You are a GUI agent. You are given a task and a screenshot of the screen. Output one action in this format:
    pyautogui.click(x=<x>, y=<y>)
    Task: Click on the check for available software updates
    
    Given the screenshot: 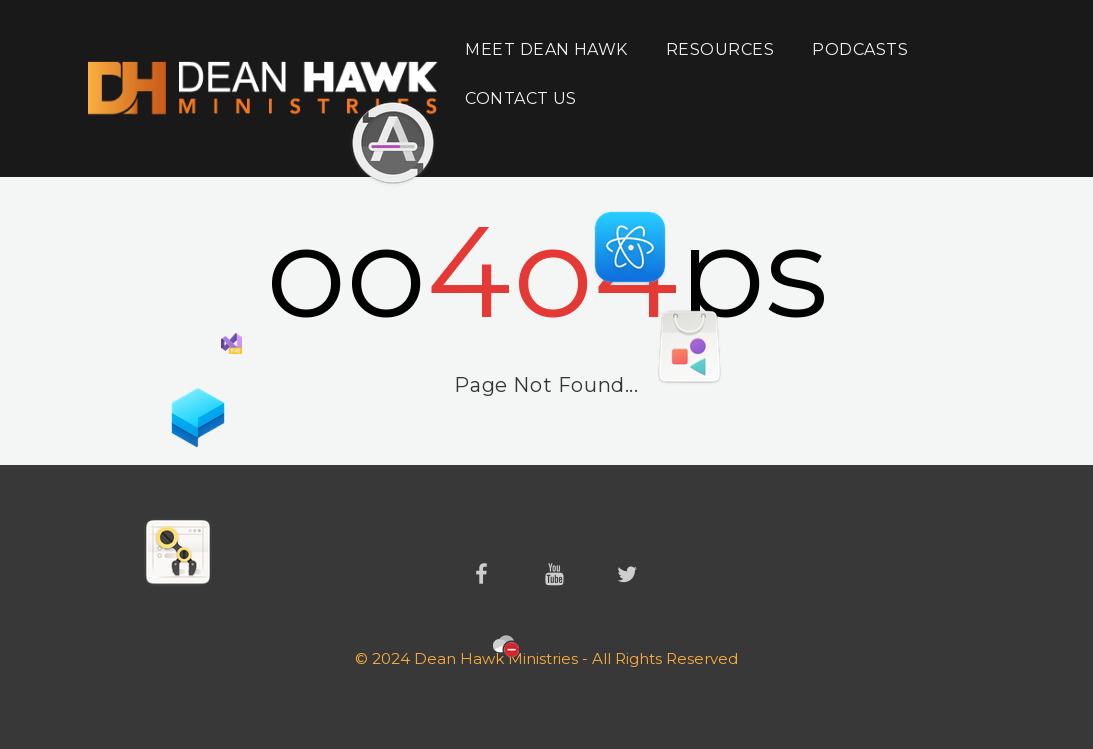 What is the action you would take?
    pyautogui.click(x=393, y=143)
    